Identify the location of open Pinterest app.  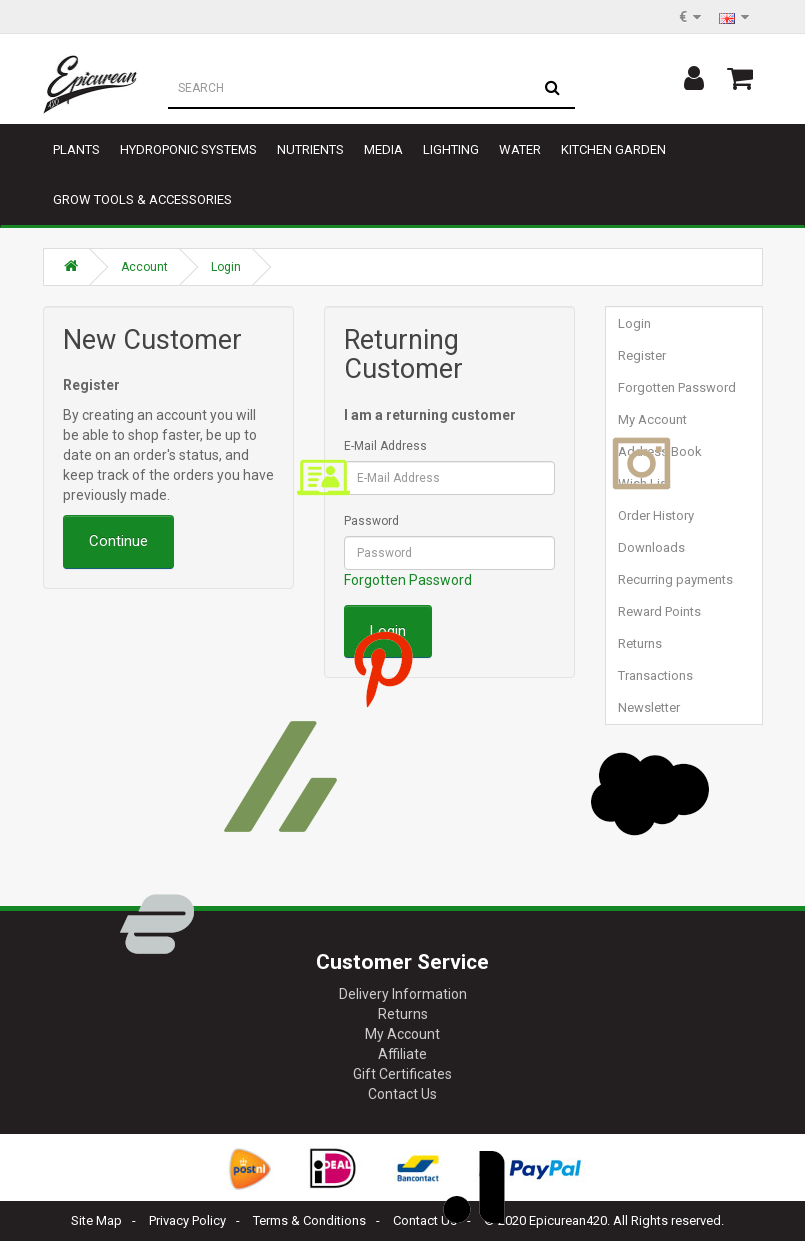
(383, 669).